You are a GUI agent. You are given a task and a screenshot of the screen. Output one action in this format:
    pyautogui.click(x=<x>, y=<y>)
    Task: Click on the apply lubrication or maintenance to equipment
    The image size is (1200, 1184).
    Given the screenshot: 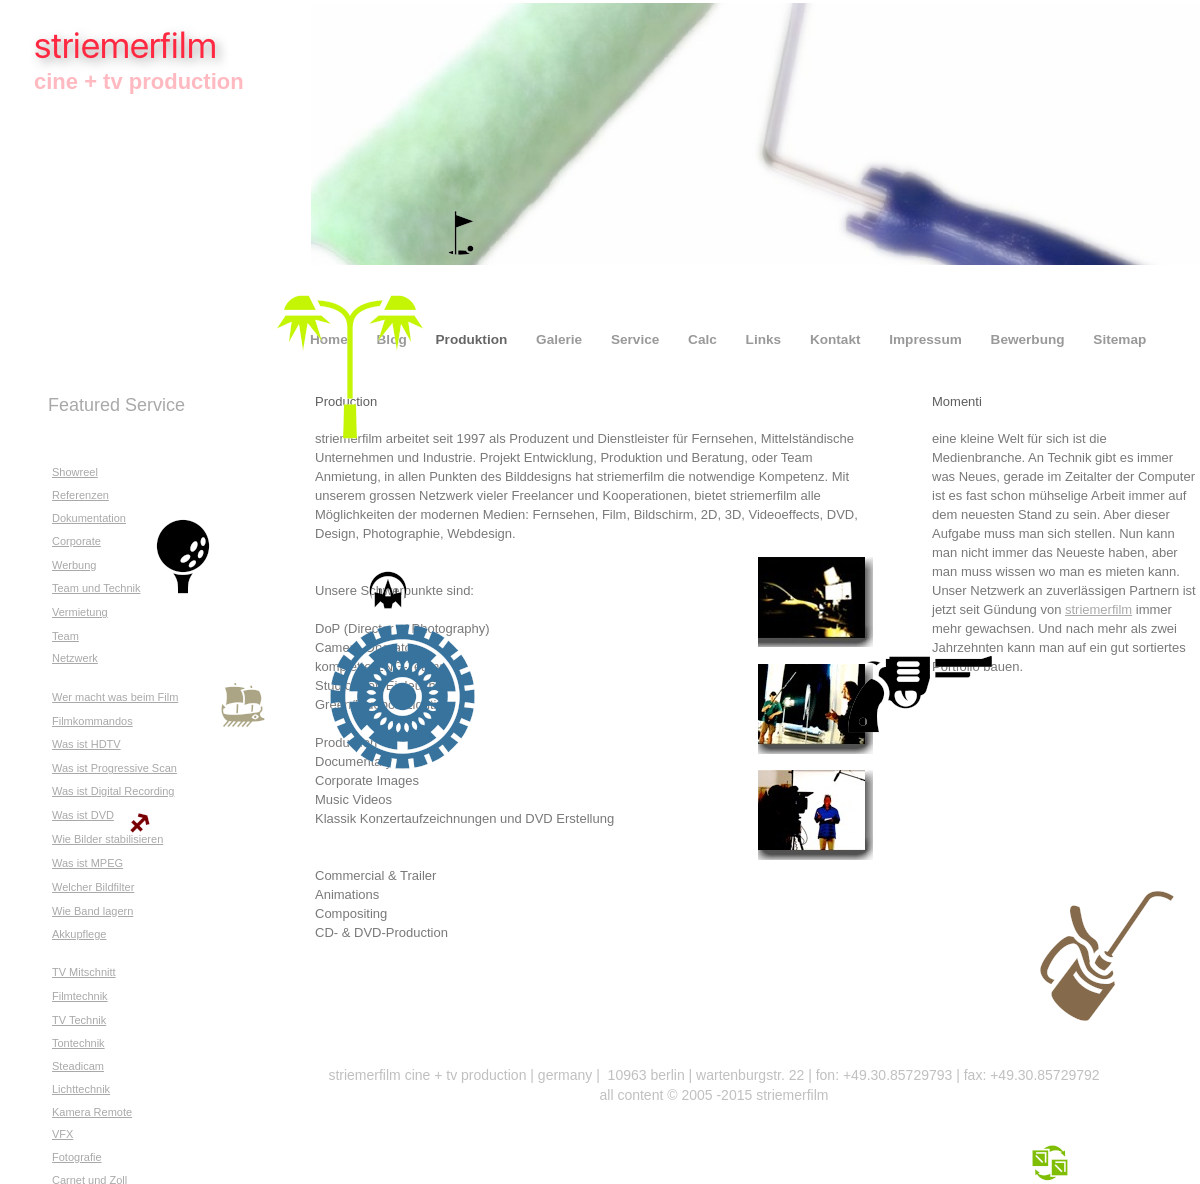 What is the action you would take?
    pyautogui.click(x=1107, y=956)
    